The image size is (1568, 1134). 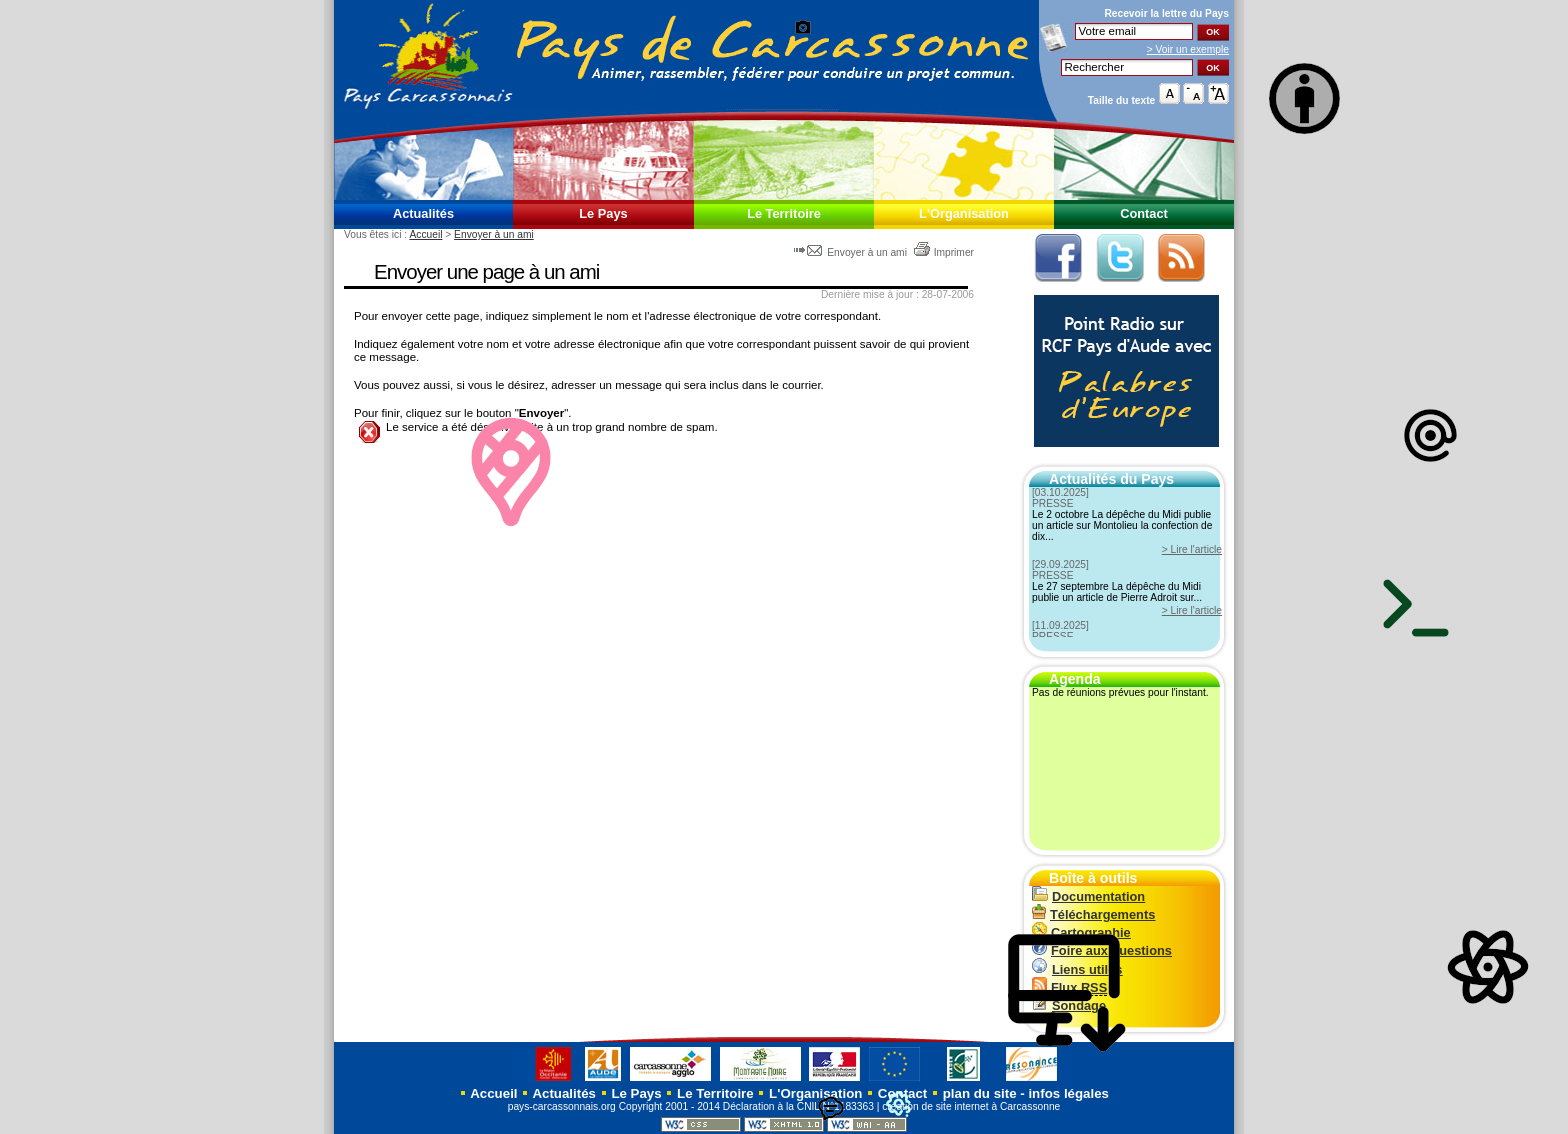 What do you see at coordinates (511, 472) in the screenshot?
I see `open google maps` at bounding box center [511, 472].